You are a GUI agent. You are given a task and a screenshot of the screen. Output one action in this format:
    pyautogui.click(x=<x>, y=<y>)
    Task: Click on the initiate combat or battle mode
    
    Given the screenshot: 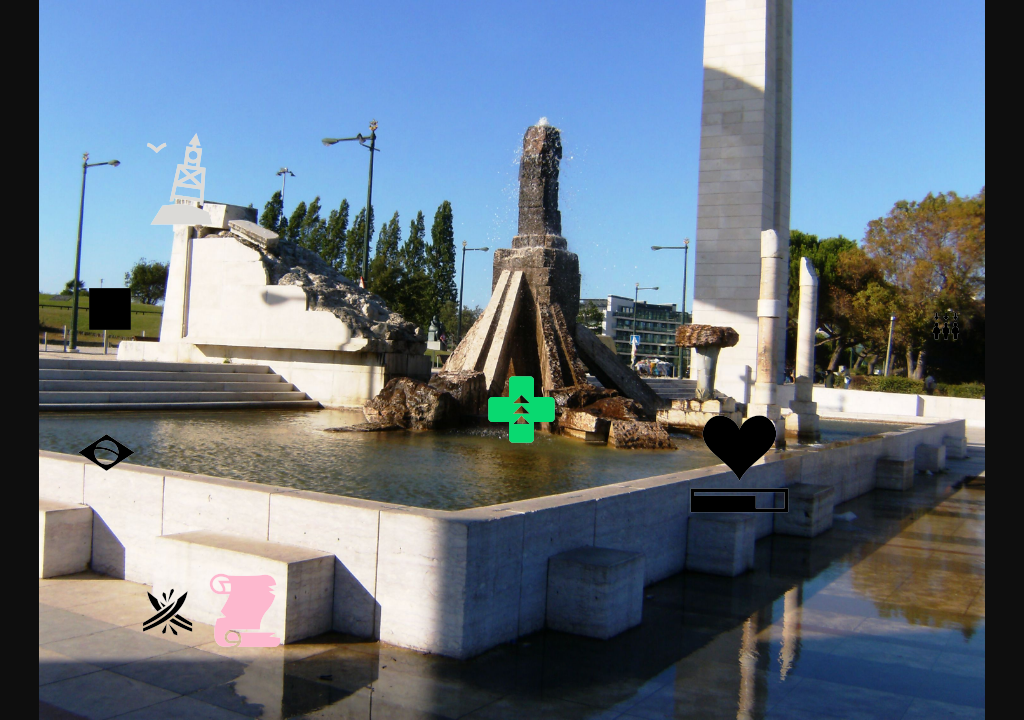 What is the action you would take?
    pyautogui.click(x=167, y=612)
    